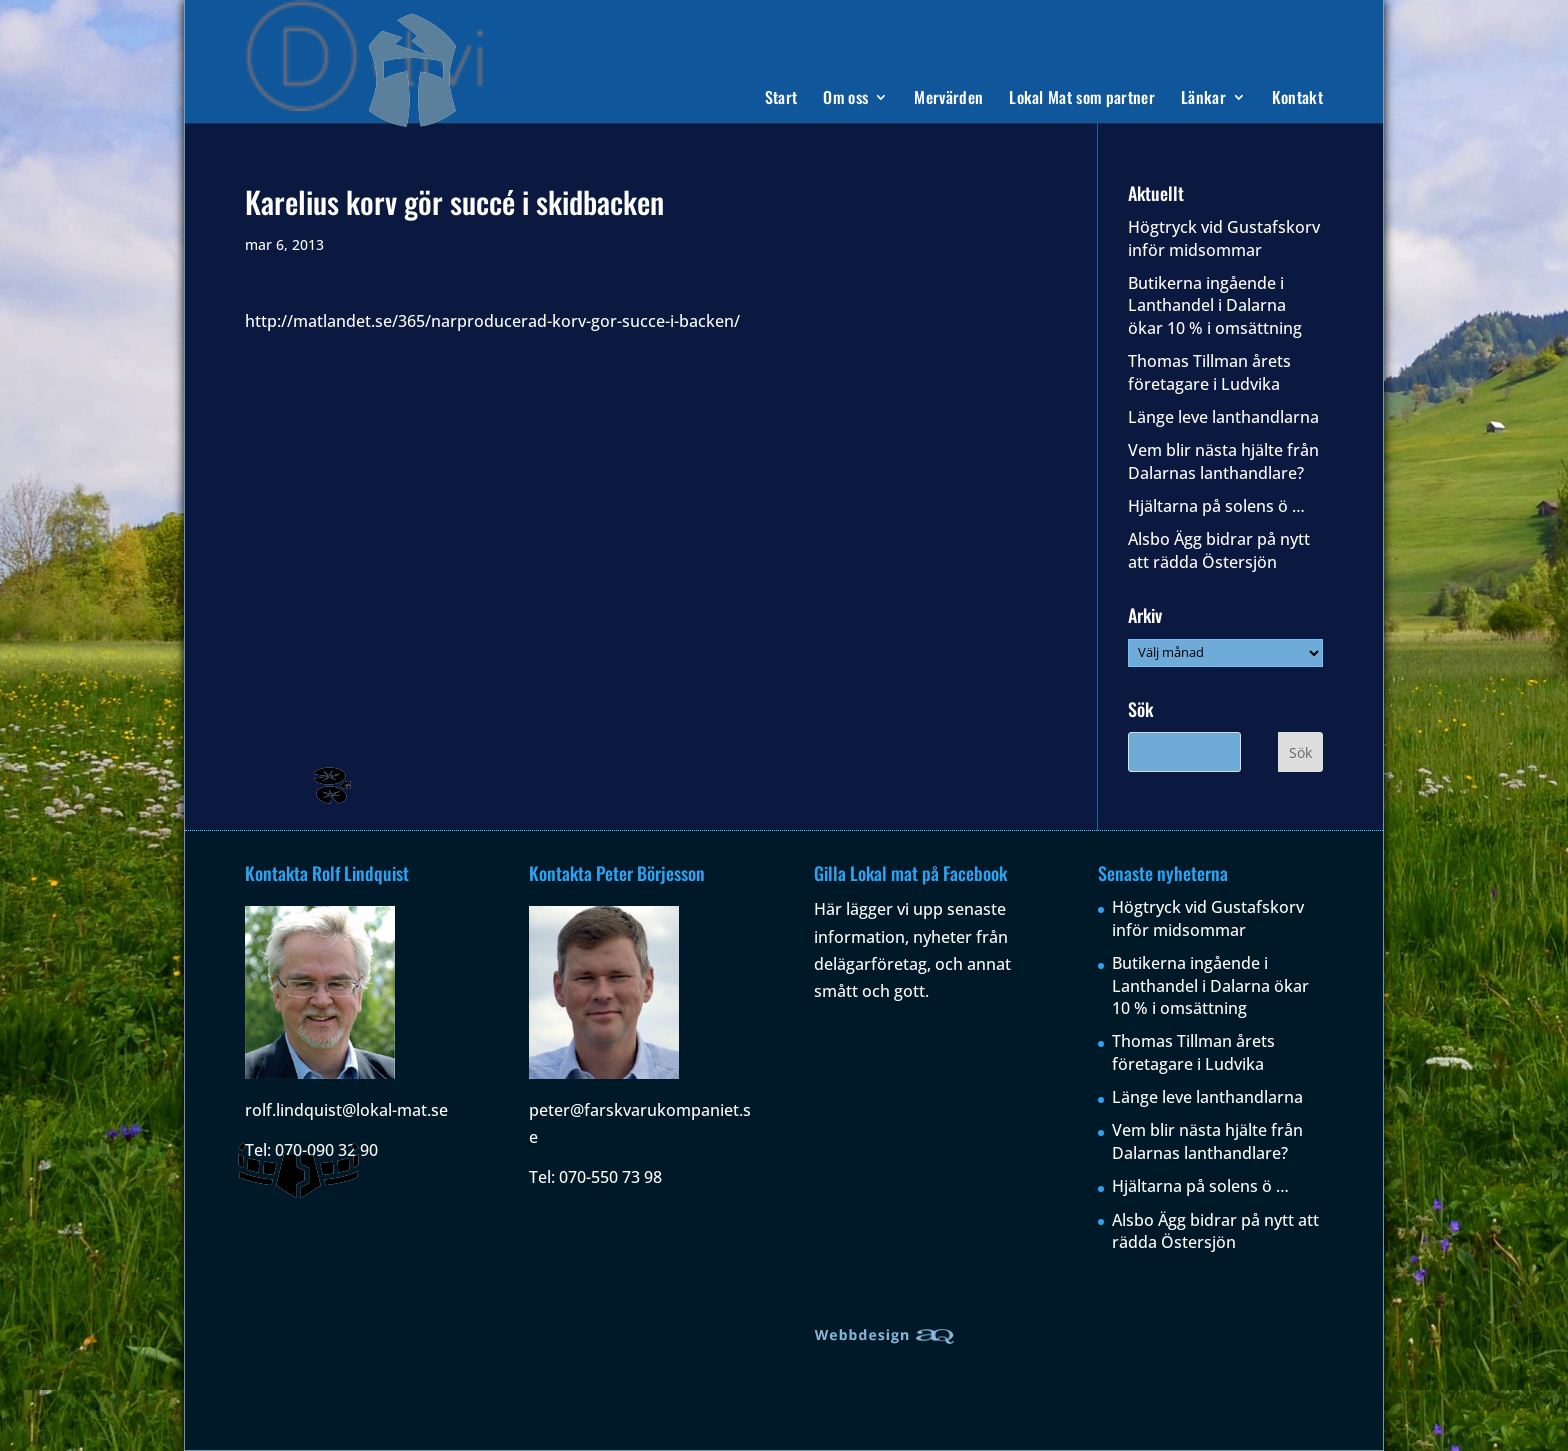 The height and width of the screenshot is (1451, 1568). I want to click on decorative nature or pond-themed game element, so click(332, 786).